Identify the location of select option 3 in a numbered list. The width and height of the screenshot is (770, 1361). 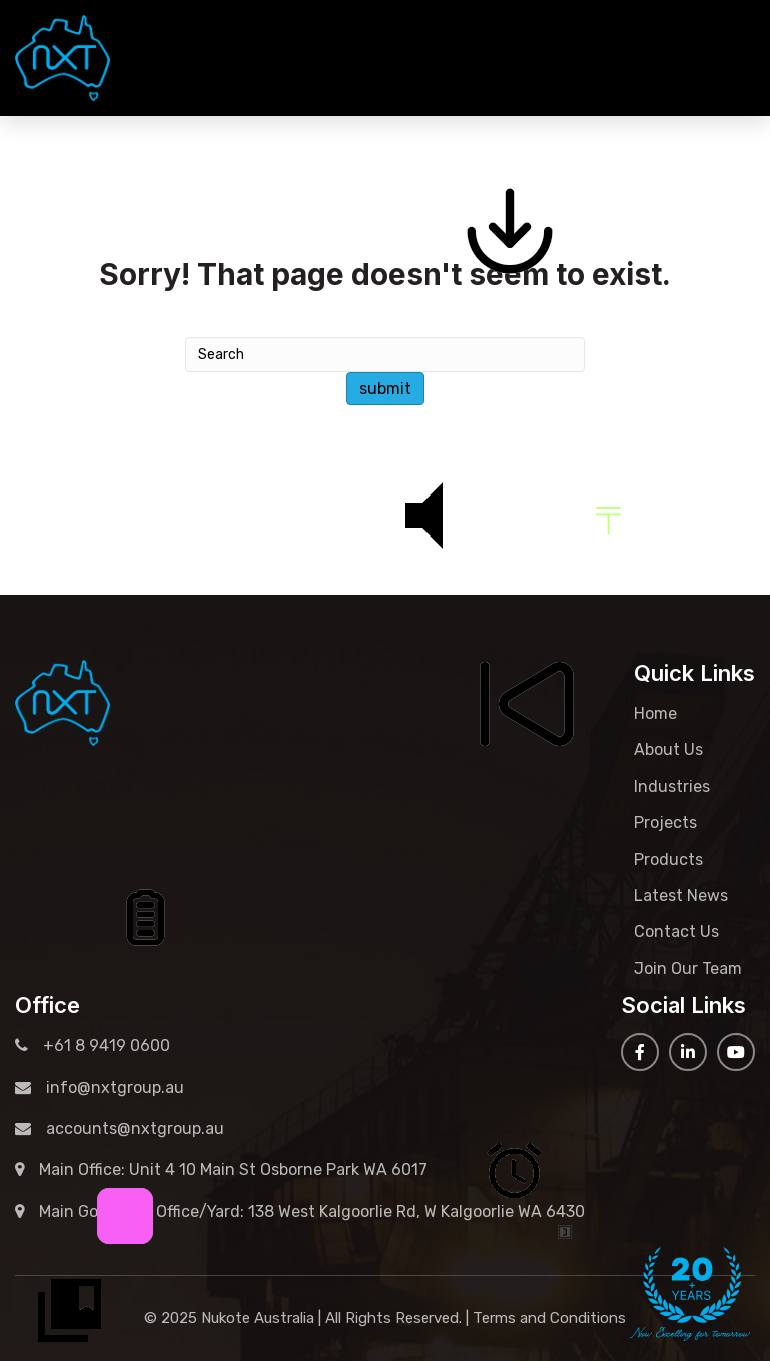
(565, 1232).